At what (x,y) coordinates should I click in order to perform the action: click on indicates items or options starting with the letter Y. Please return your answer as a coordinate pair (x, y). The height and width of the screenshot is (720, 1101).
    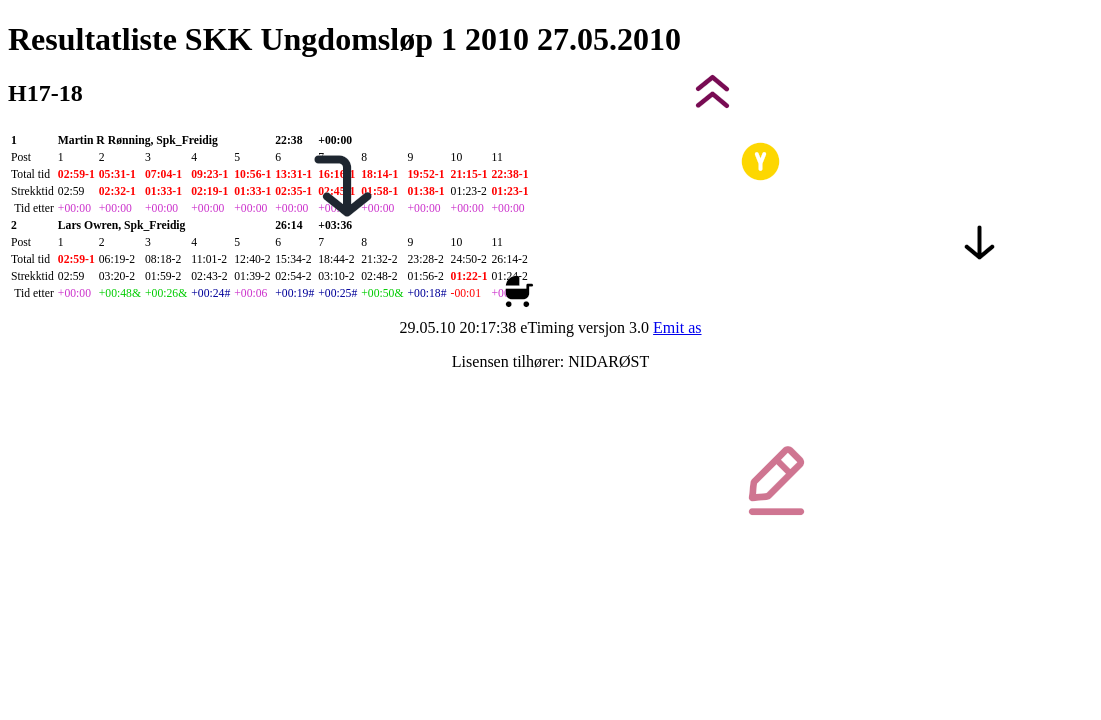
    Looking at the image, I should click on (760, 161).